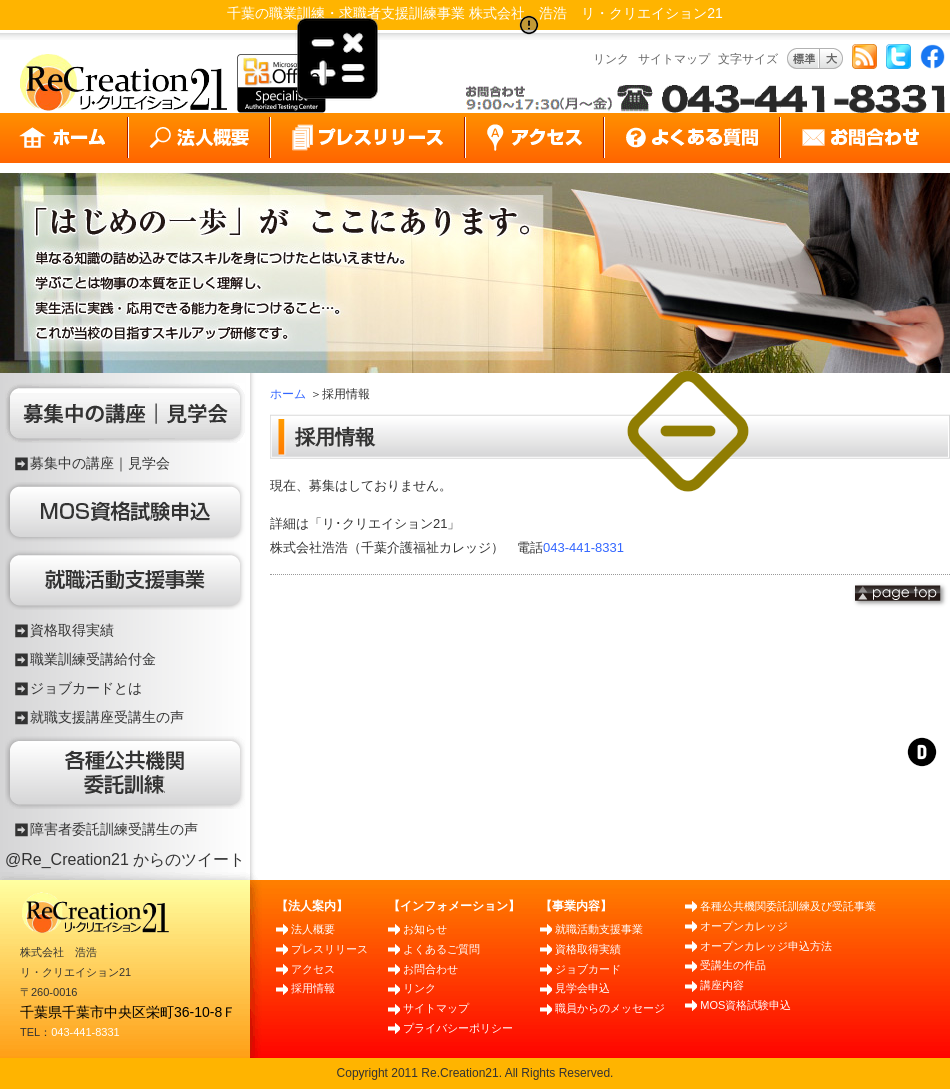  I want to click on remove an item from favorites or premium collection, so click(688, 431).